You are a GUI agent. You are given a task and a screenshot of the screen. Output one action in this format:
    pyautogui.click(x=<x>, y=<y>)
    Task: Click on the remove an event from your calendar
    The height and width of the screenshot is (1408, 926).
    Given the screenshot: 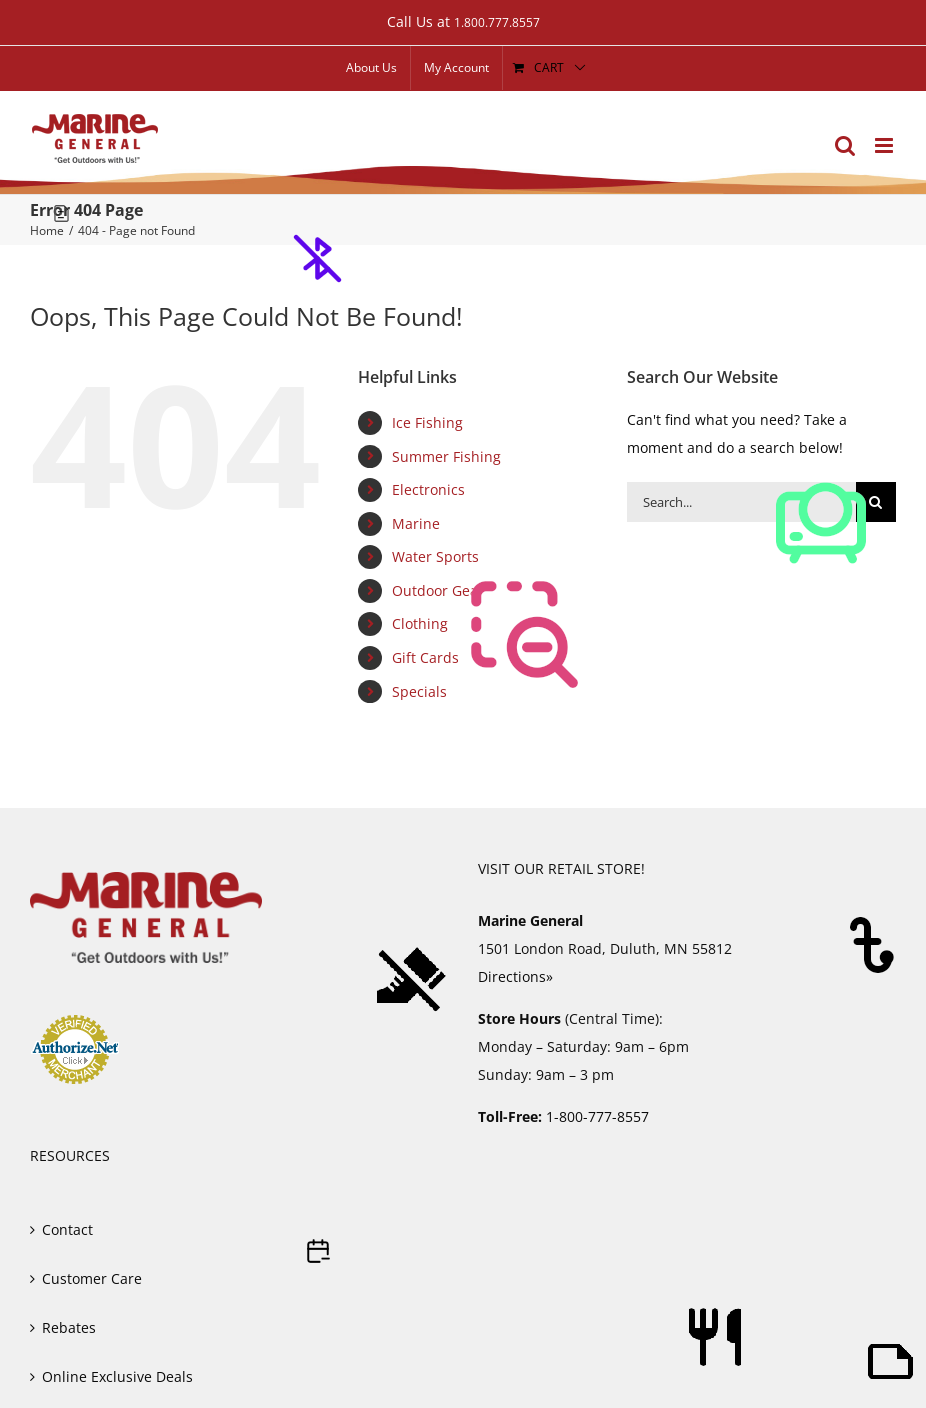 What is the action you would take?
    pyautogui.click(x=318, y=1251)
    